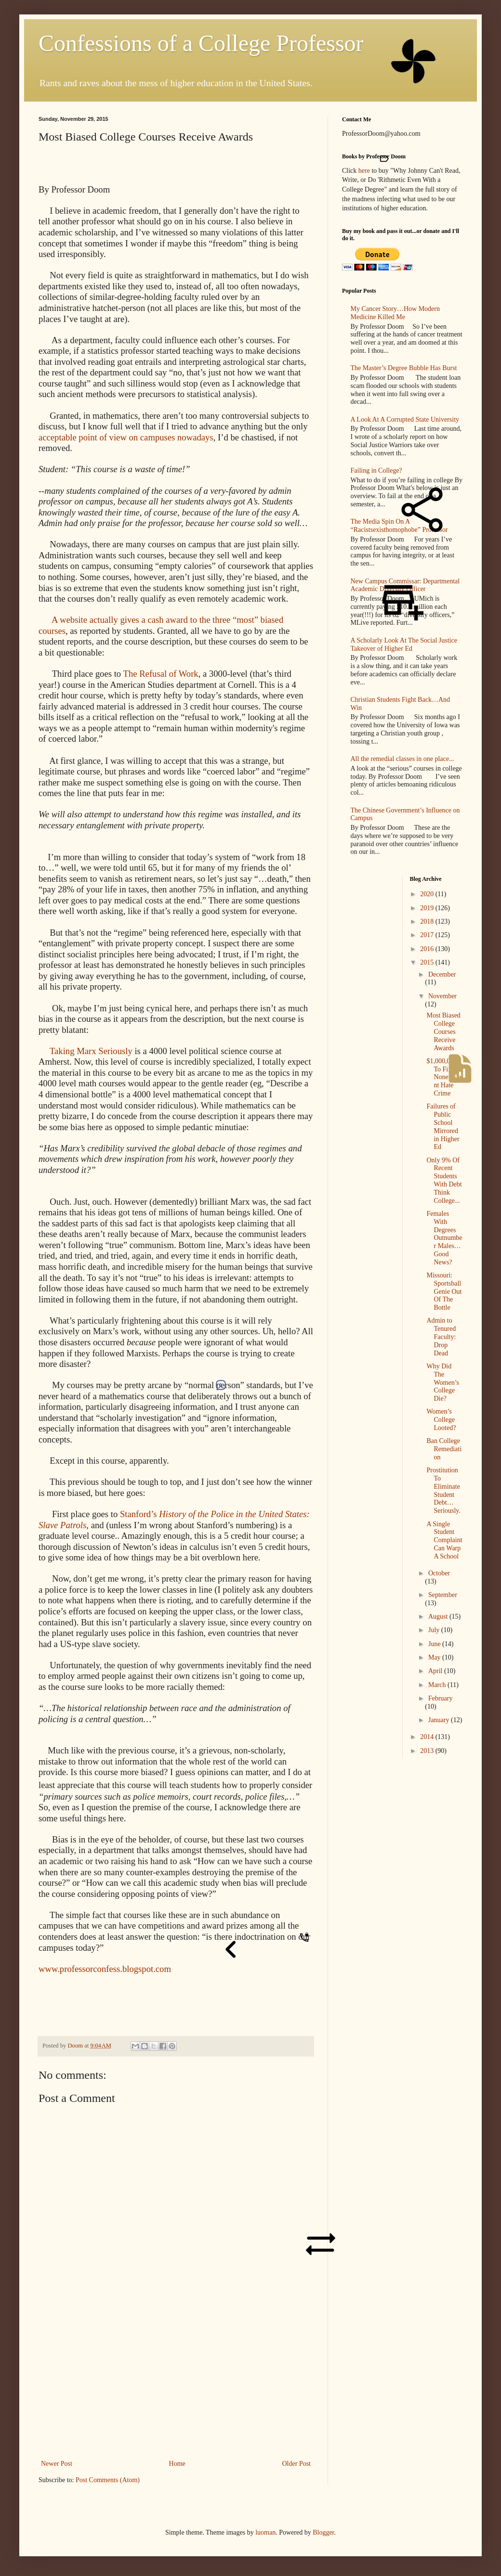 Image resolution: width=501 pixels, height=2576 pixels. Describe the element at coordinates (384, 158) in the screenshot. I see `add a label or tag to an item` at that location.